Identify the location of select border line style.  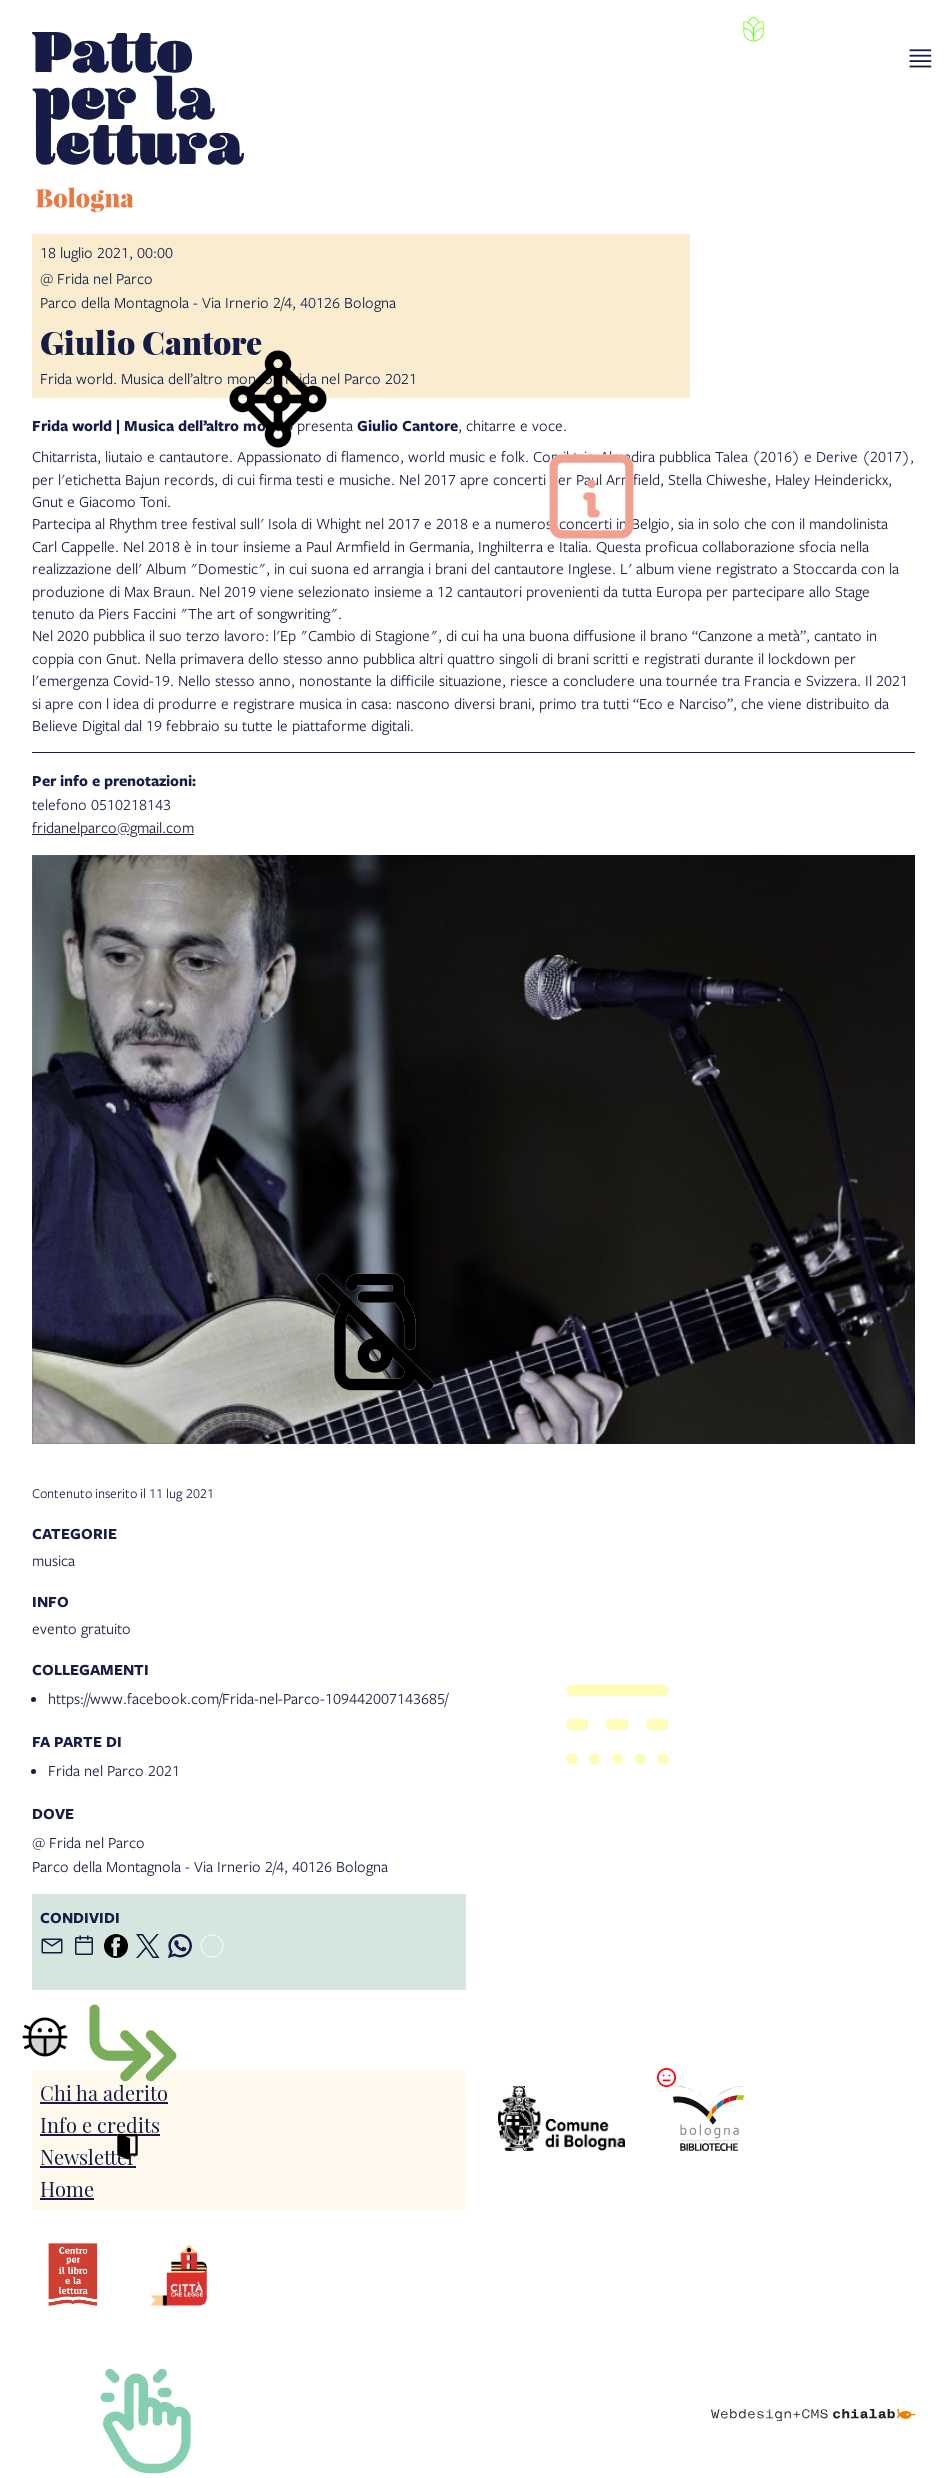
(617, 1724).